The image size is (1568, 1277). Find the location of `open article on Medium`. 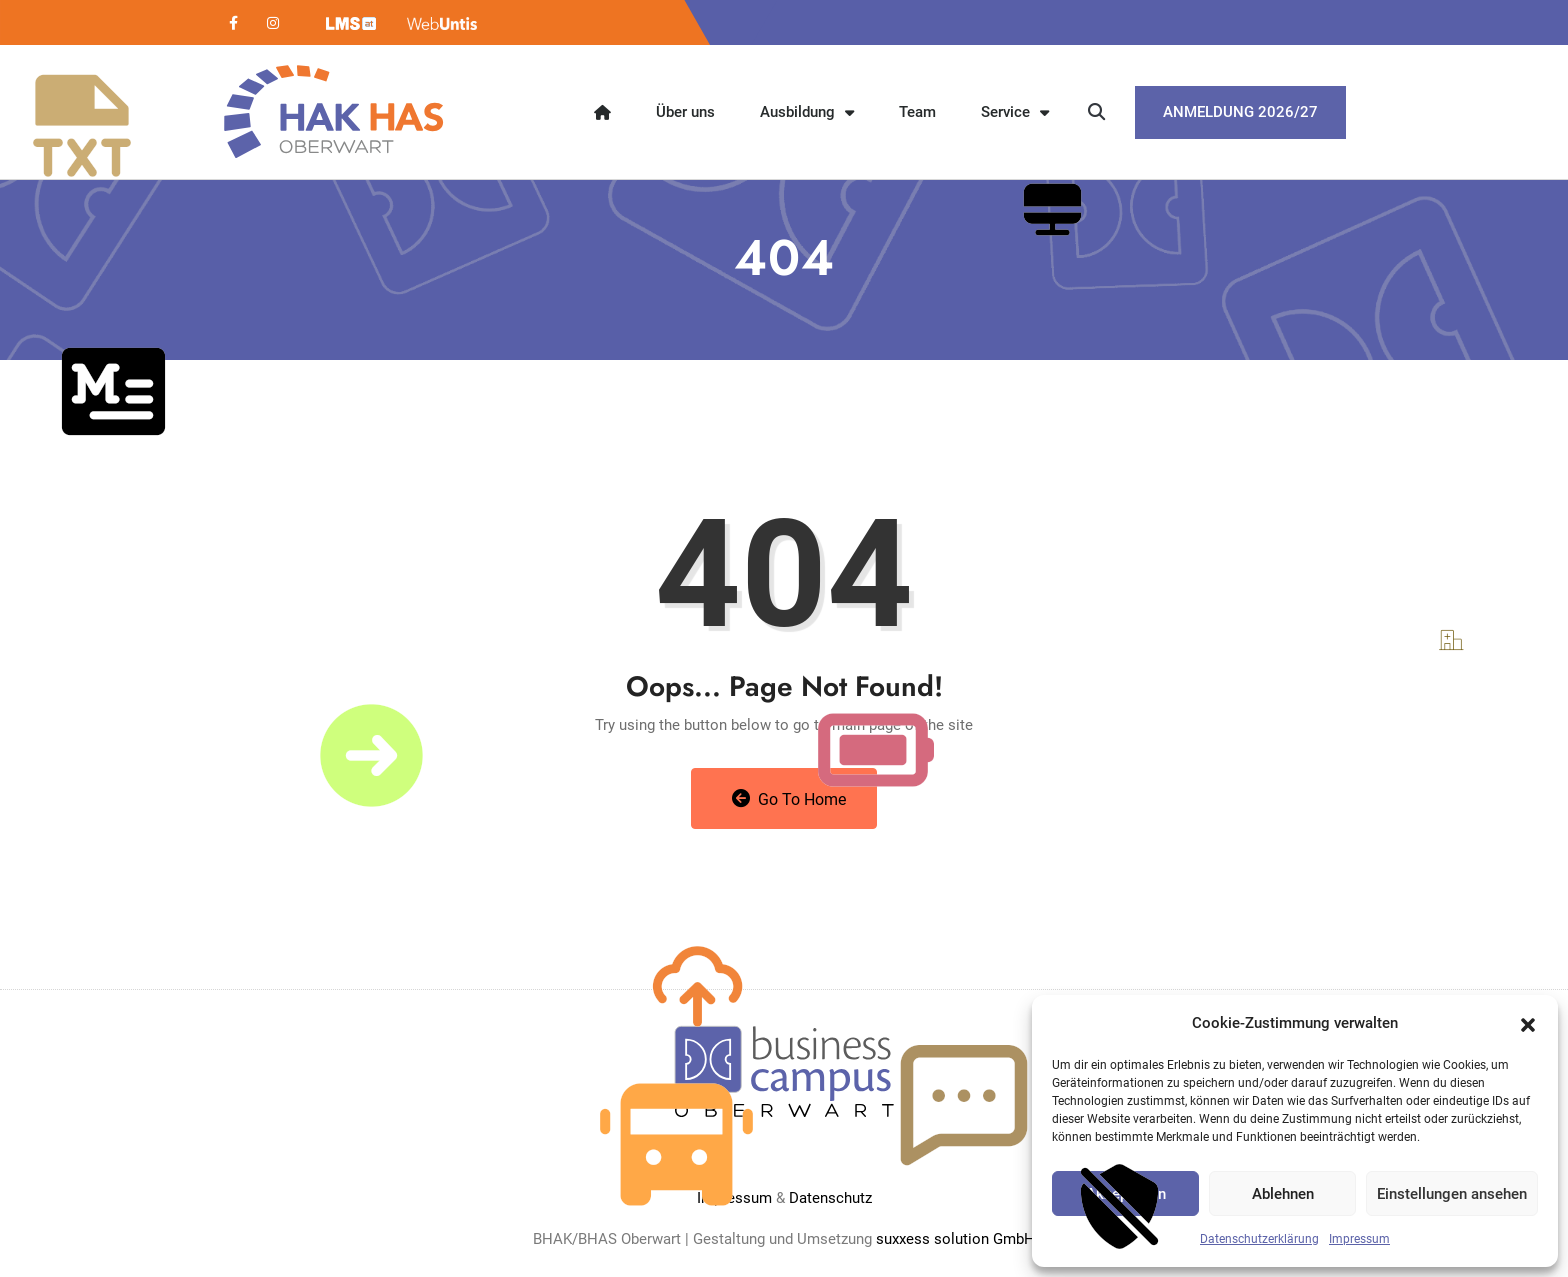

open article on Medium is located at coordinates (113, 391).